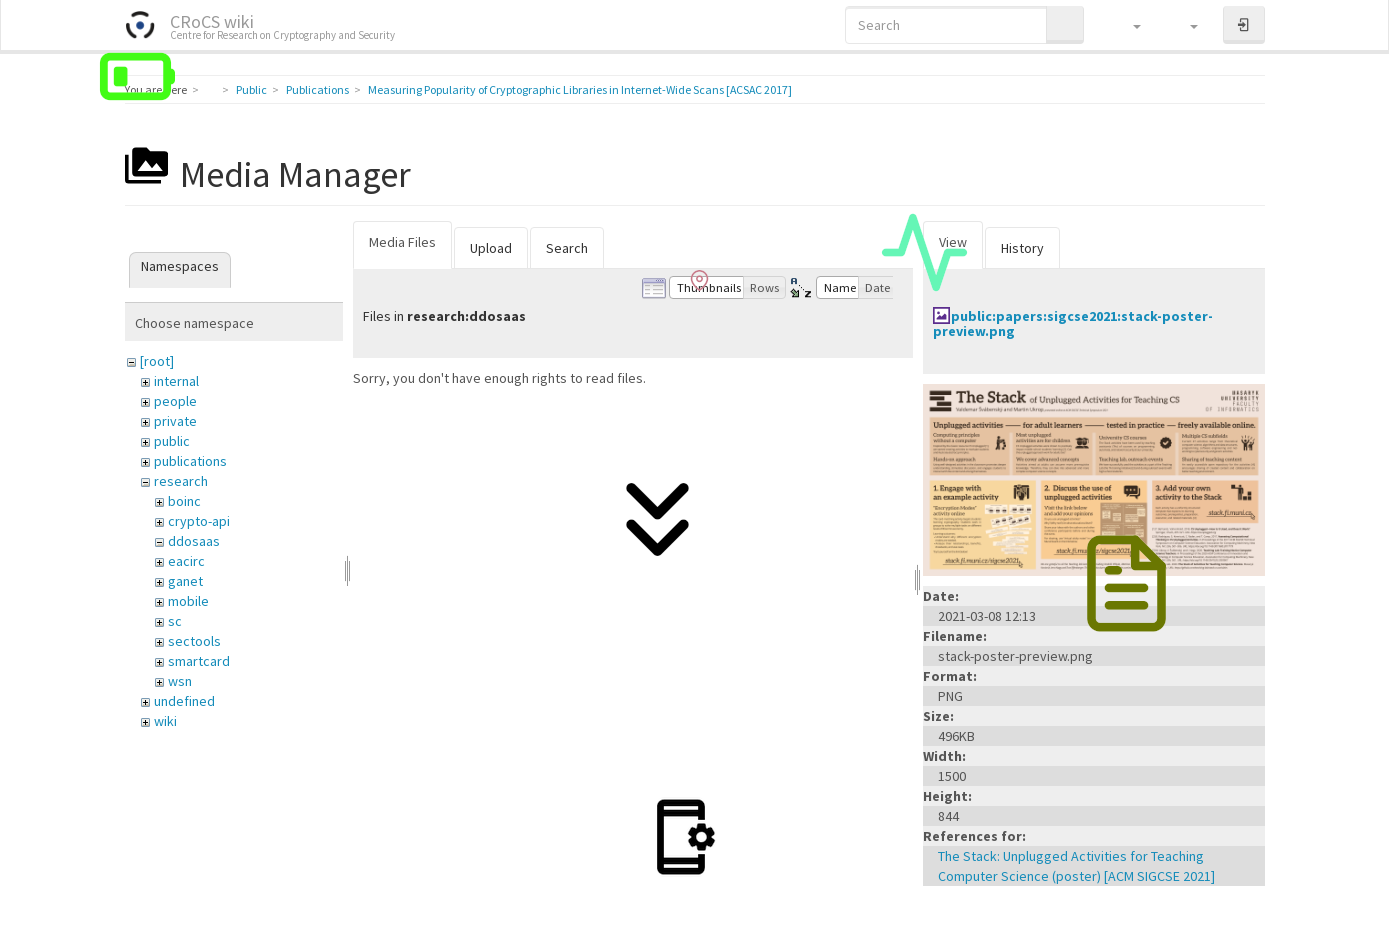 This screenshot has width=1389, height=936. I want to click on view location on map, so click(699, 280).